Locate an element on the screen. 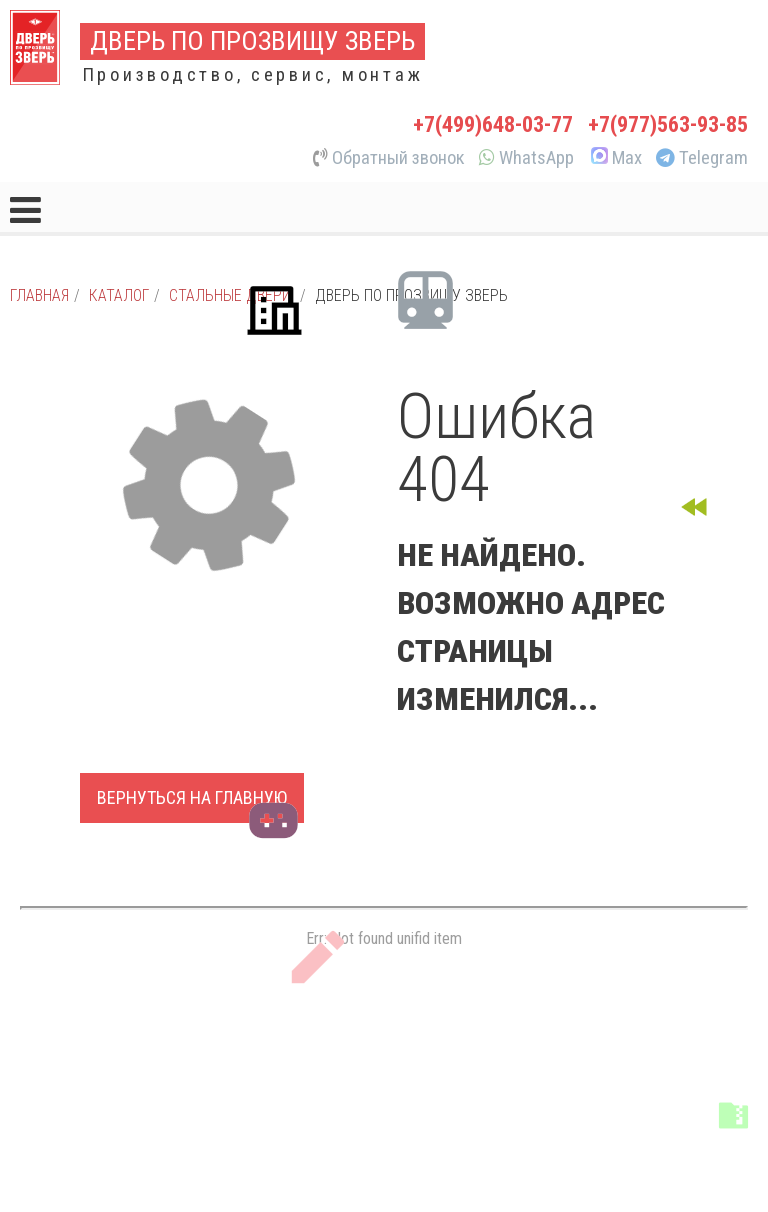 The width and height of the screenshot is (768, 1212). find nearby hotels is located at coordinates (274, 310).